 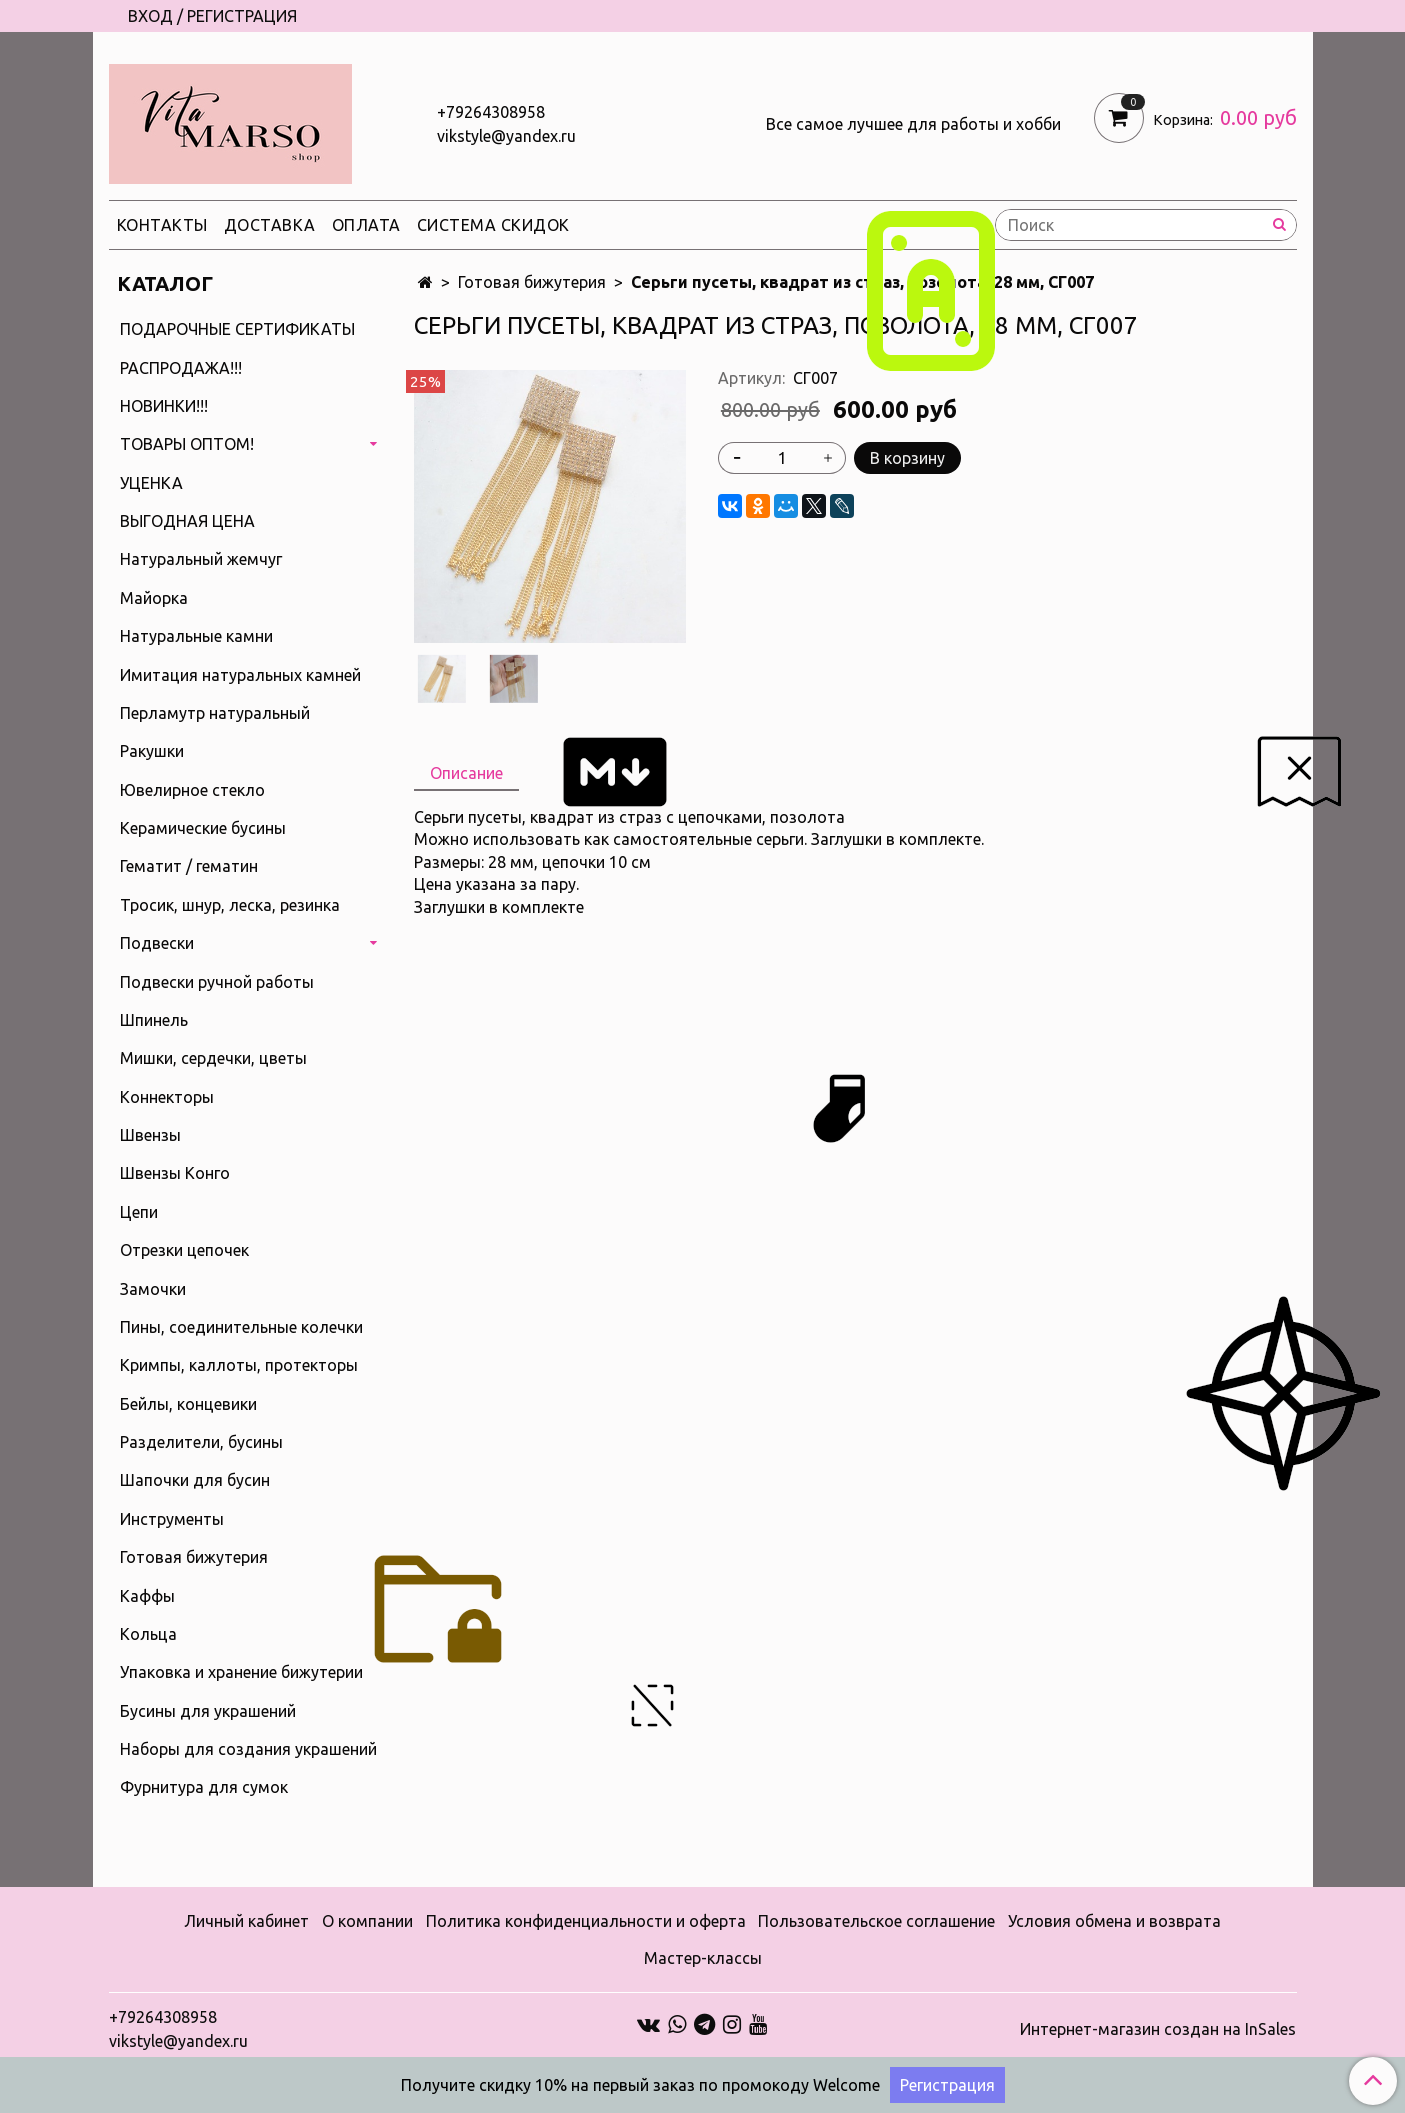 I want to click on browse clothing or apparel items, so click(x=841, y=1107).